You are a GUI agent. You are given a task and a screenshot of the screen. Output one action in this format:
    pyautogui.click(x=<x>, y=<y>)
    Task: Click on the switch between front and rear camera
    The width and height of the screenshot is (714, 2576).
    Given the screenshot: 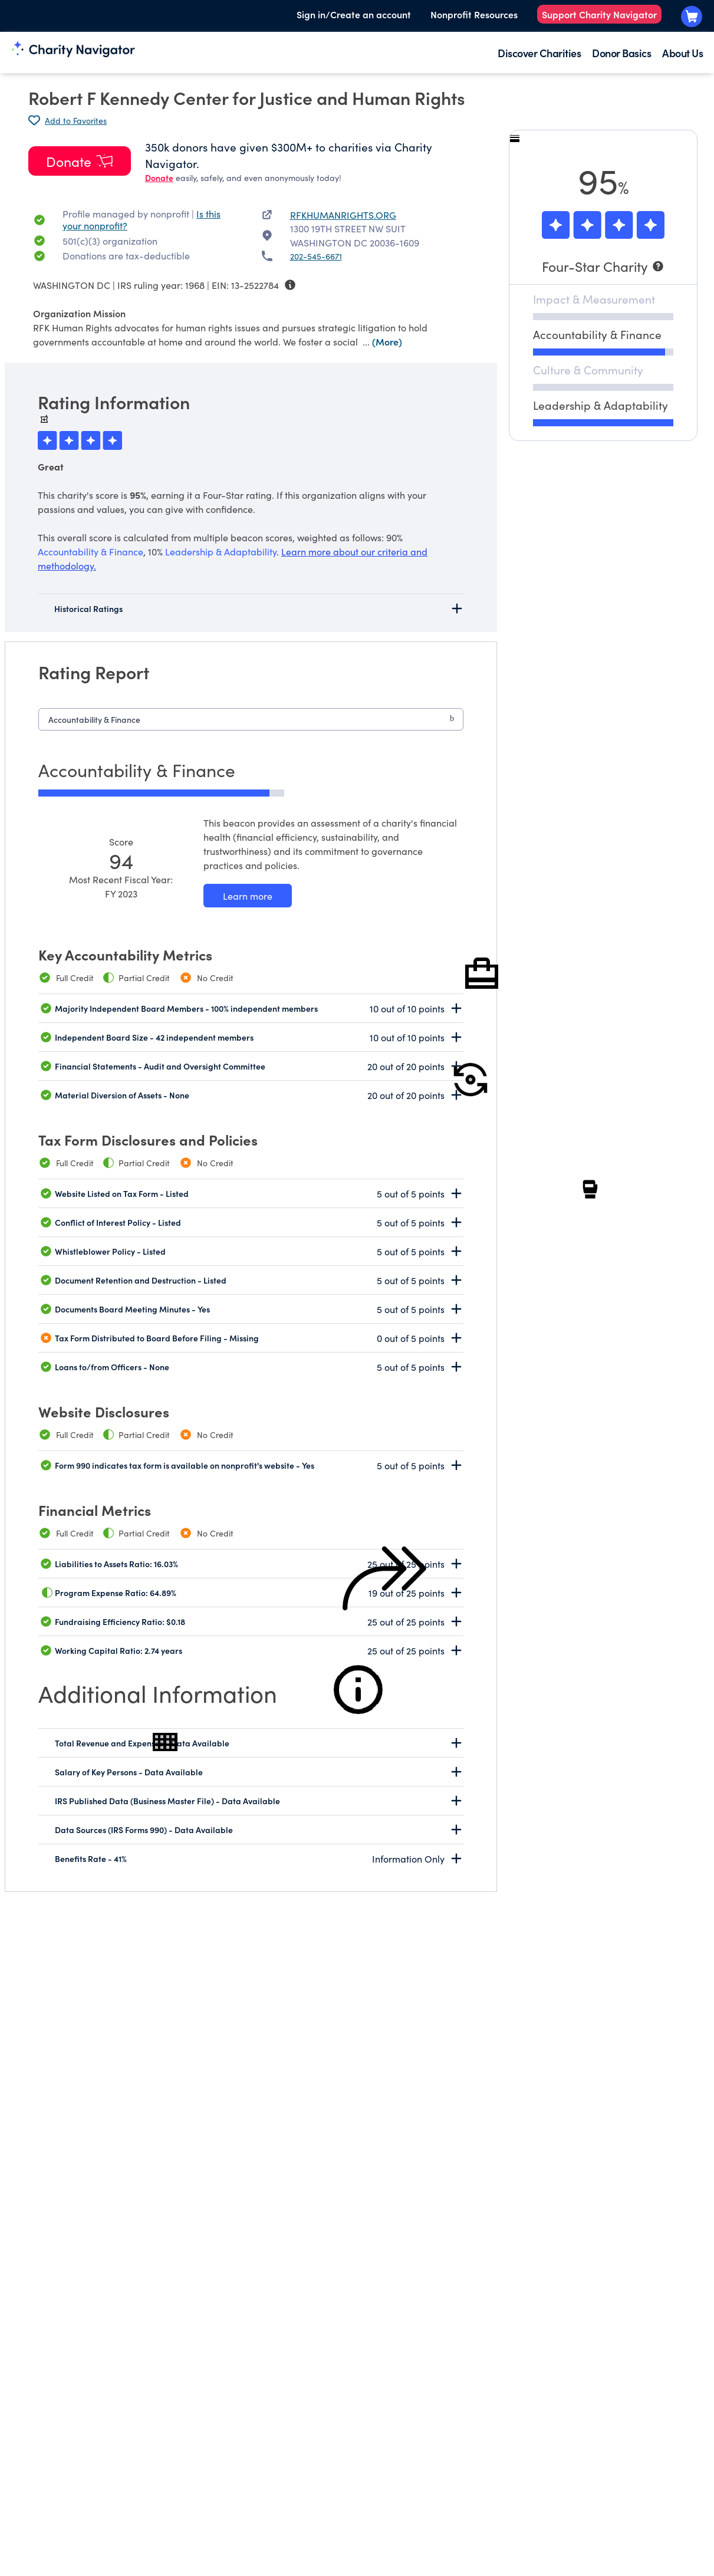 What is the action you would take?
    pyautogui.click(x=470, y=1080)
    